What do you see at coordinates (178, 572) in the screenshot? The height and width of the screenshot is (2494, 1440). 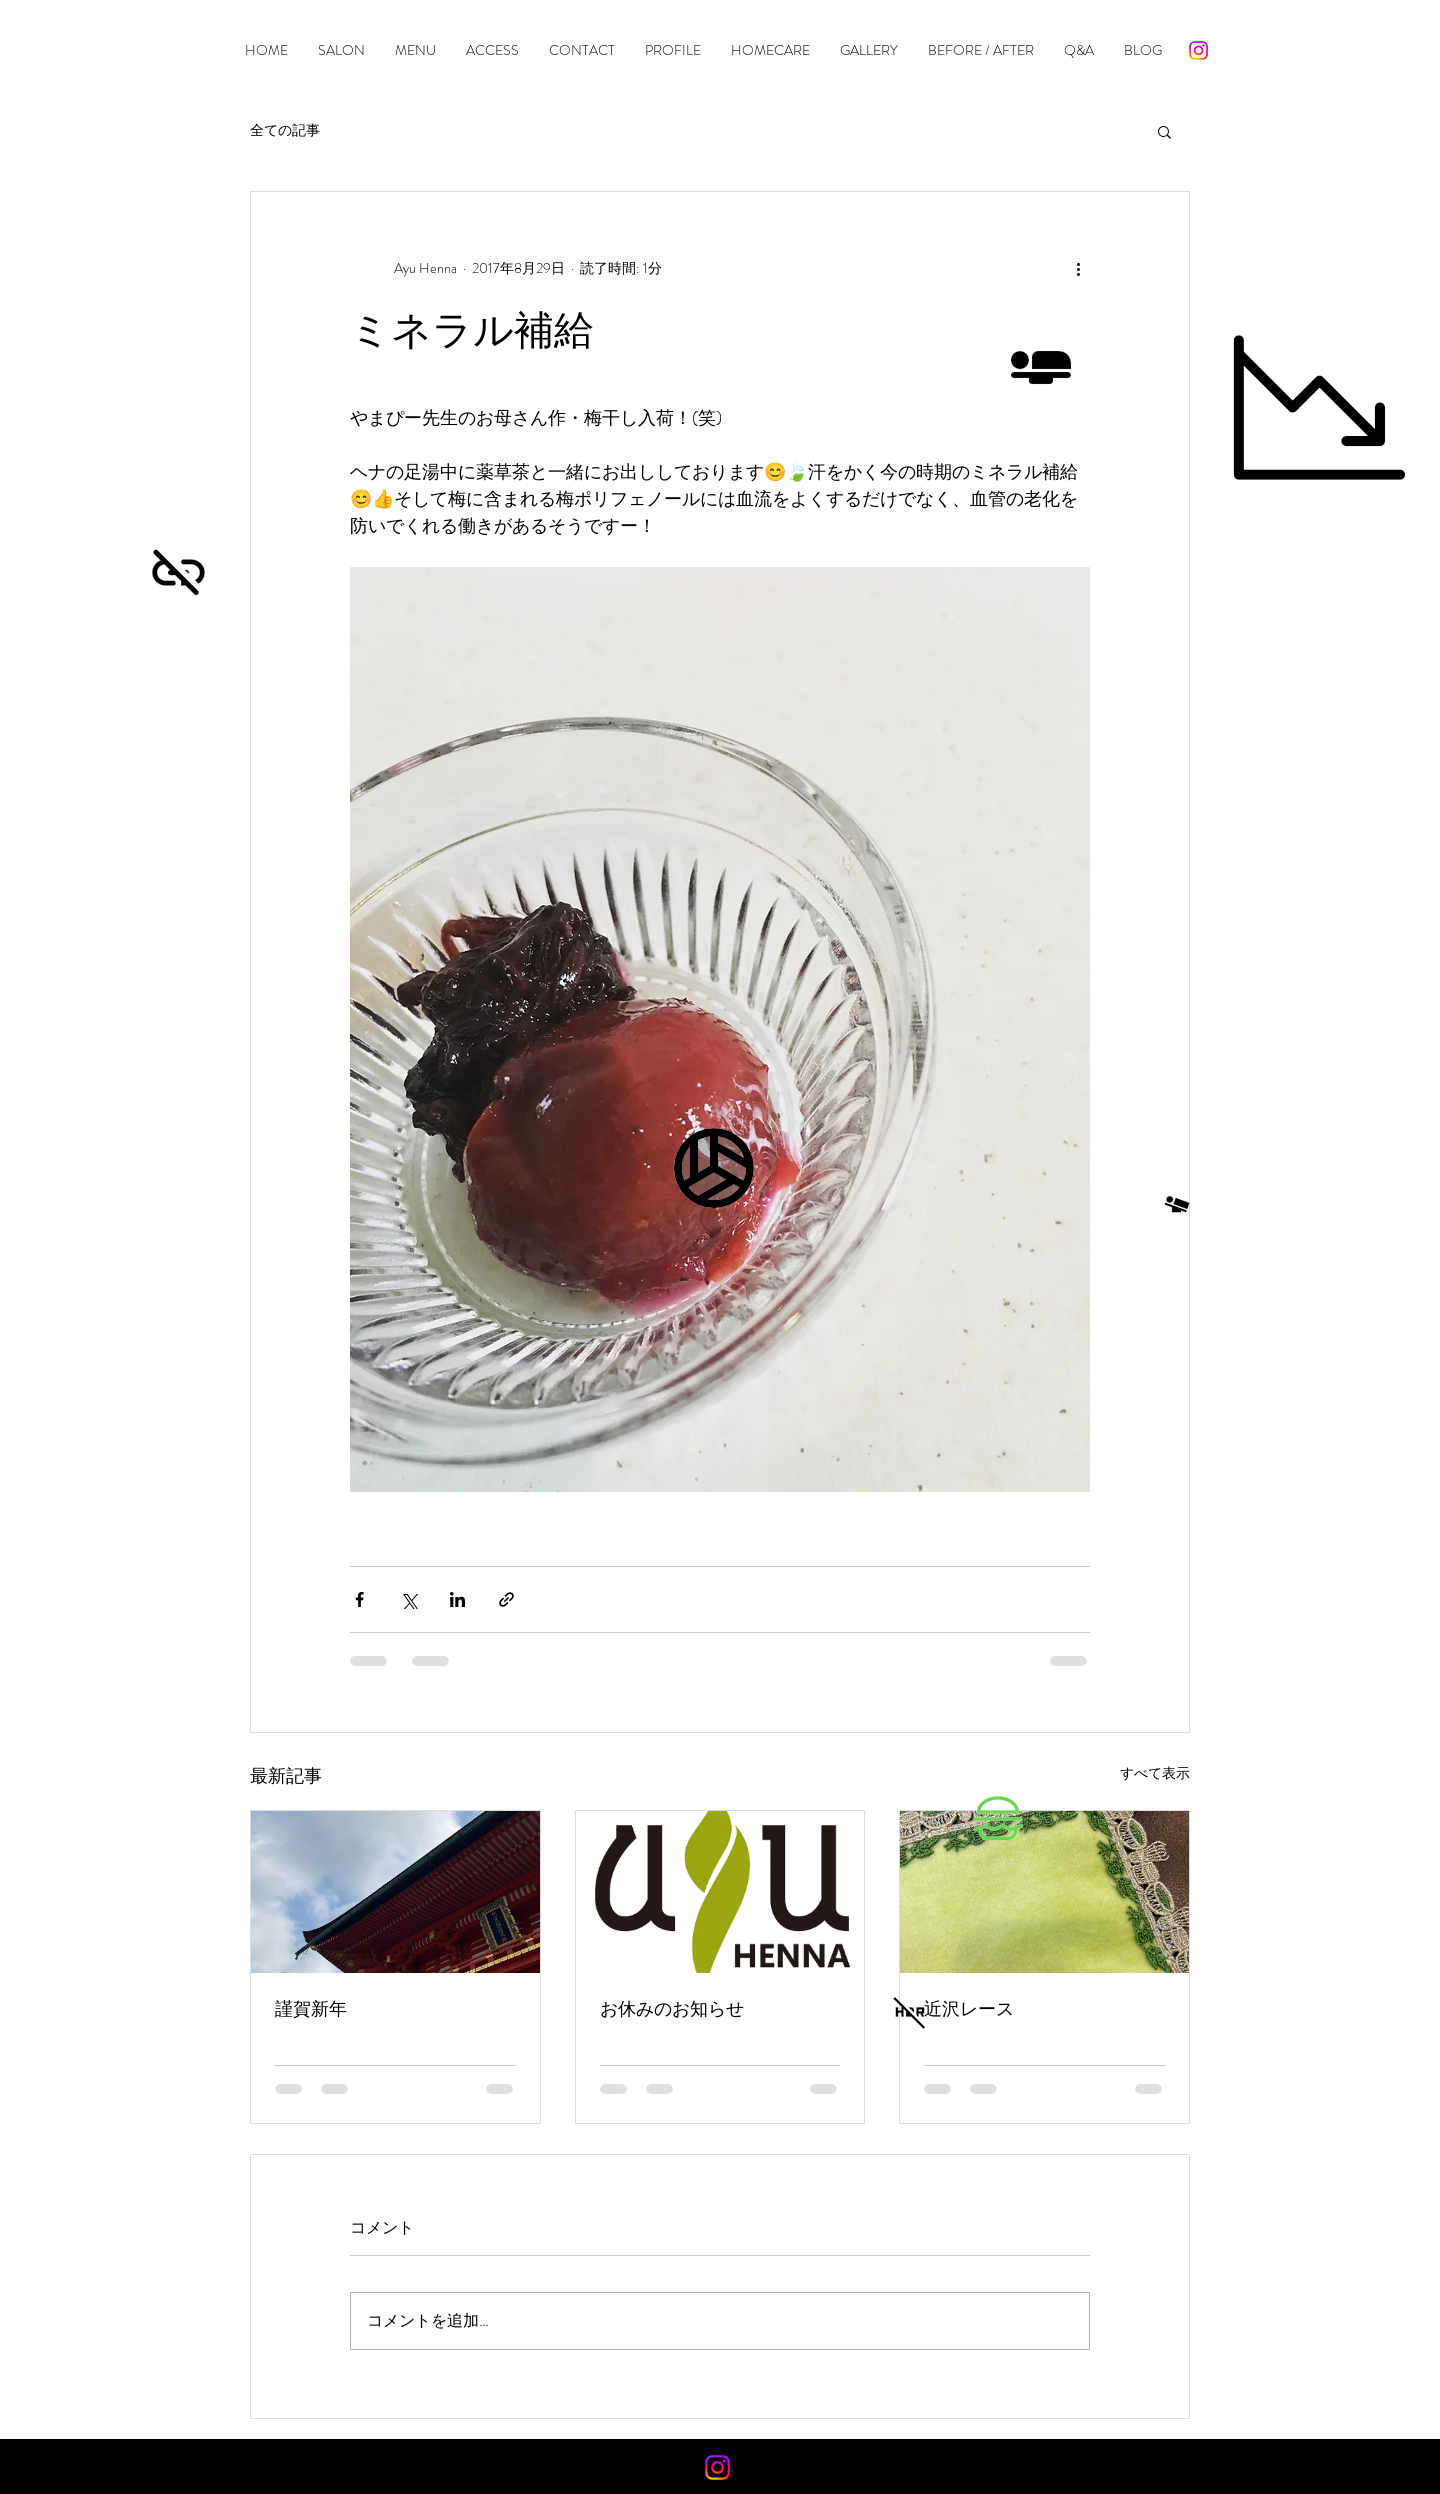 I see `unlink or disconnect a shared link` at bounding box center [178, 572].